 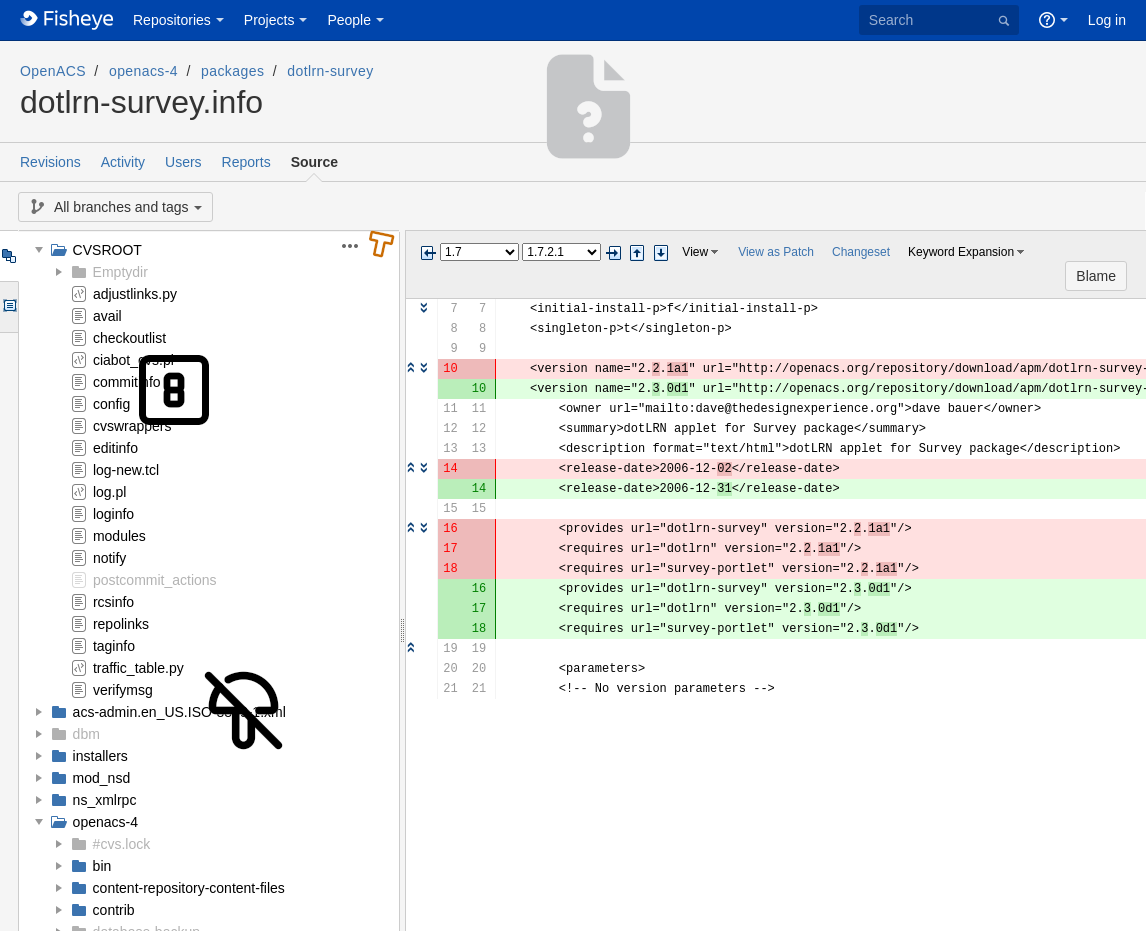 I want to click on indicates mushroom-free or no mushrooms, so click(x=243, y=710).